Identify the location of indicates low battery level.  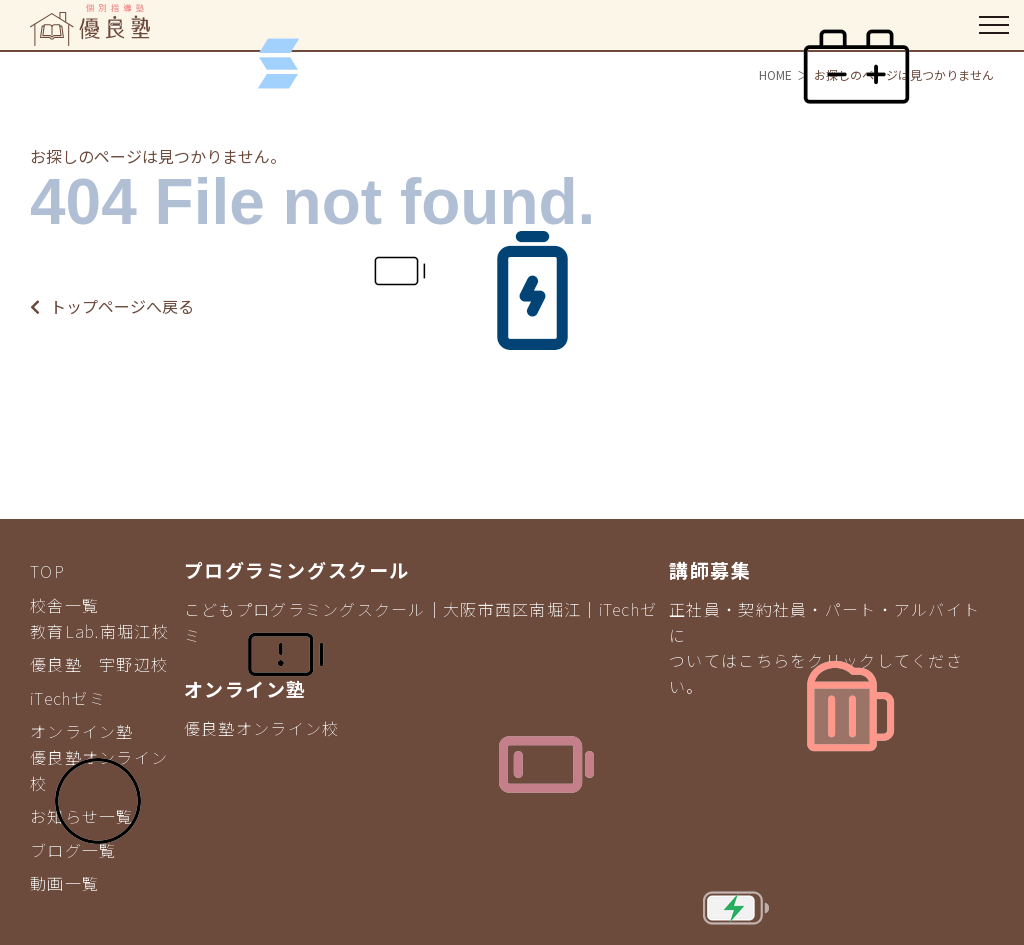
(546, 764).